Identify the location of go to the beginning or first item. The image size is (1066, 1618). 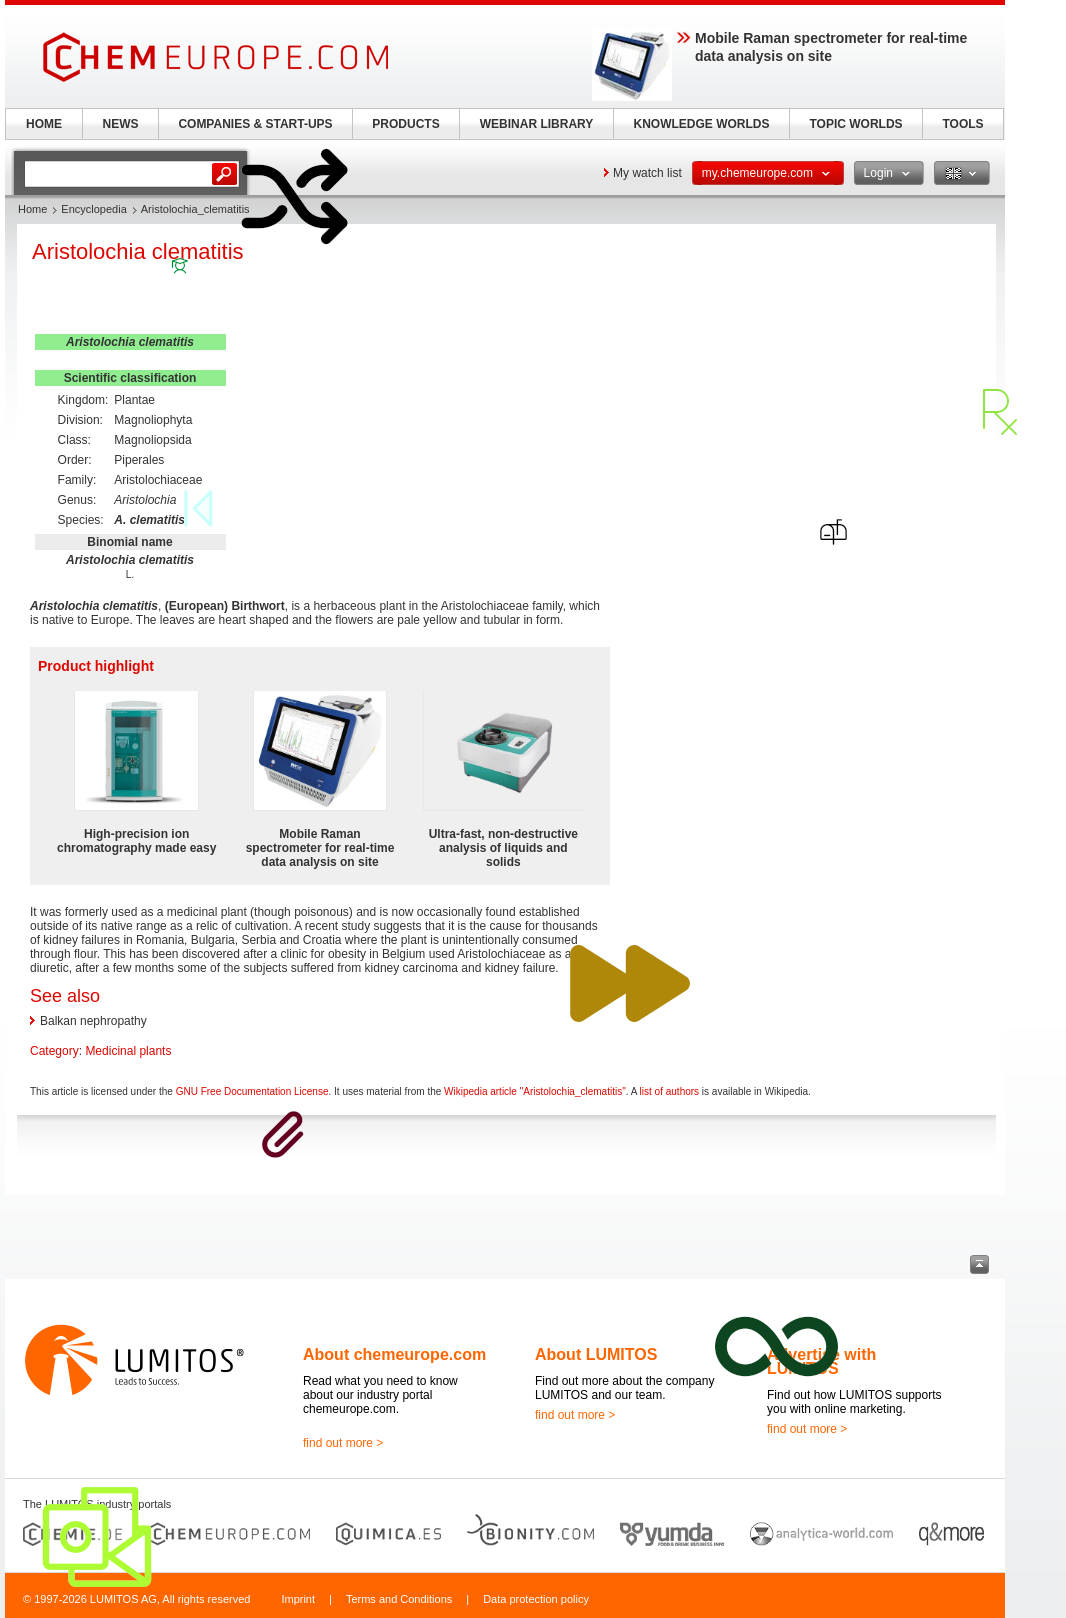
(197, 508).